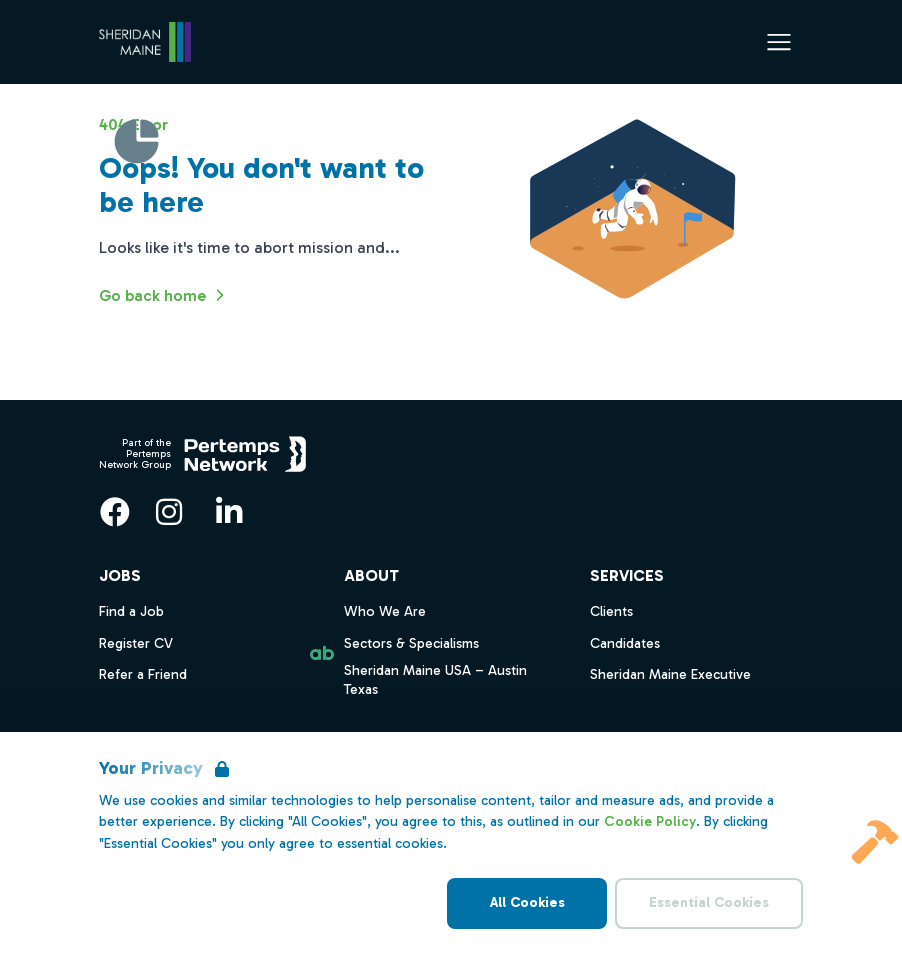 This screenshot has width=902, height=953. I want to click on convert text to lowercase, so click(322, 654).